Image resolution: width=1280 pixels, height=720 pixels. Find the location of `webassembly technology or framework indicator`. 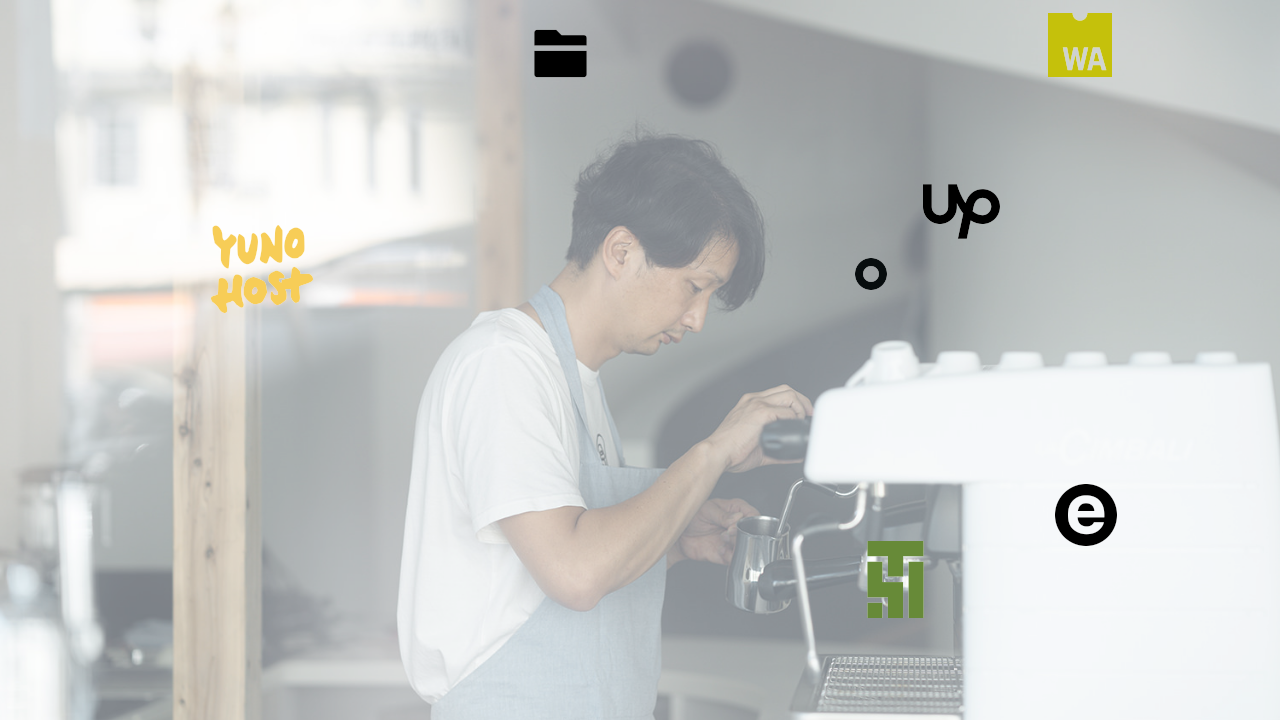

webassembly technology or framework indicator is located at coordinates (1080, 45).